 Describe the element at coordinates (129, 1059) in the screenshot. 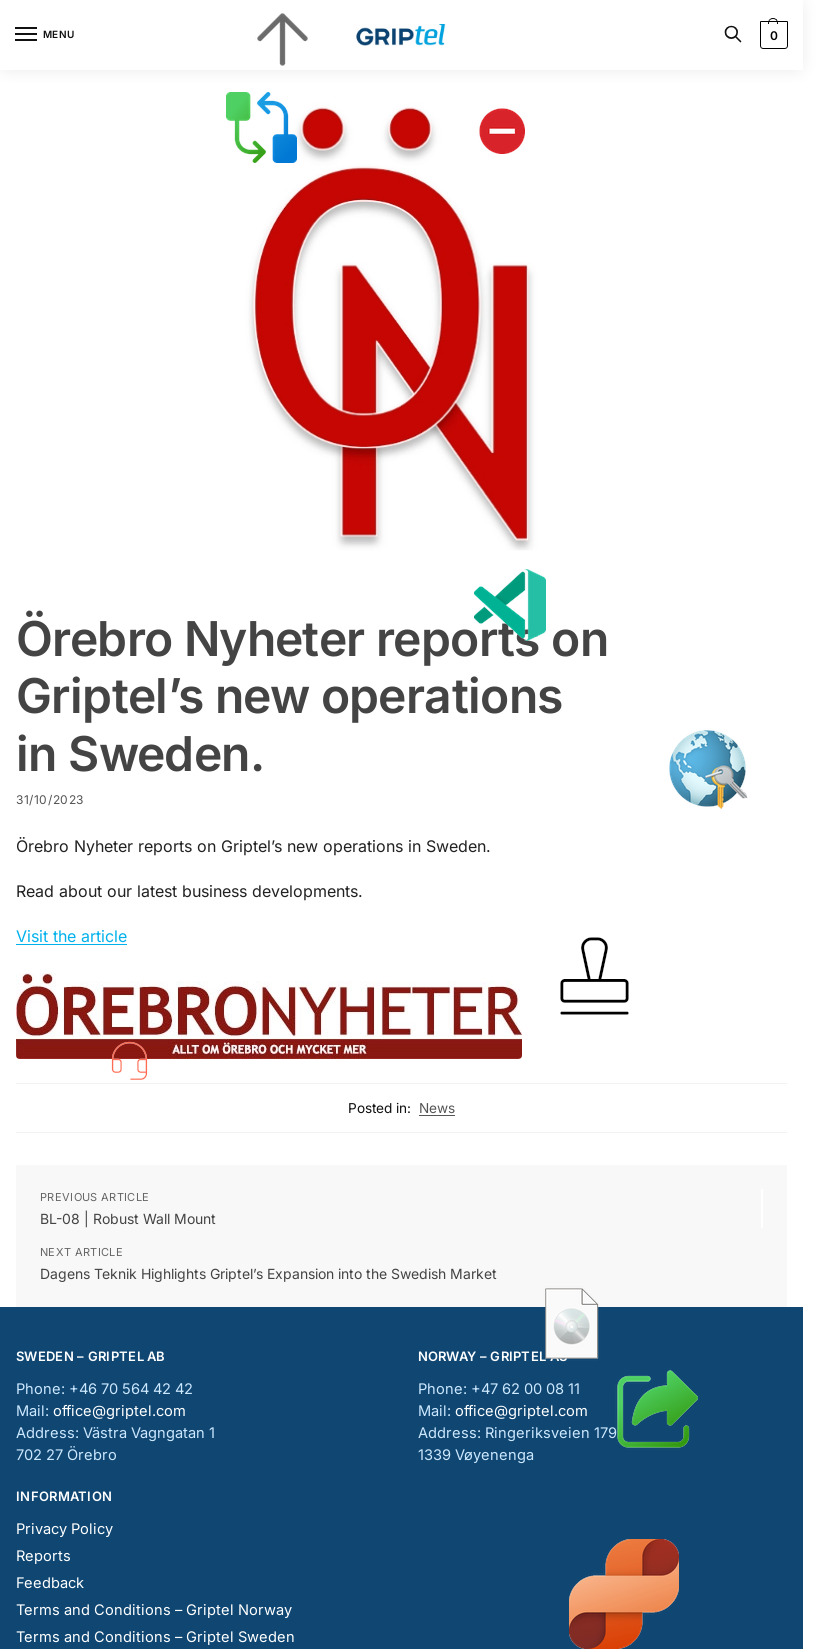

I see `contact customer support` at that location.